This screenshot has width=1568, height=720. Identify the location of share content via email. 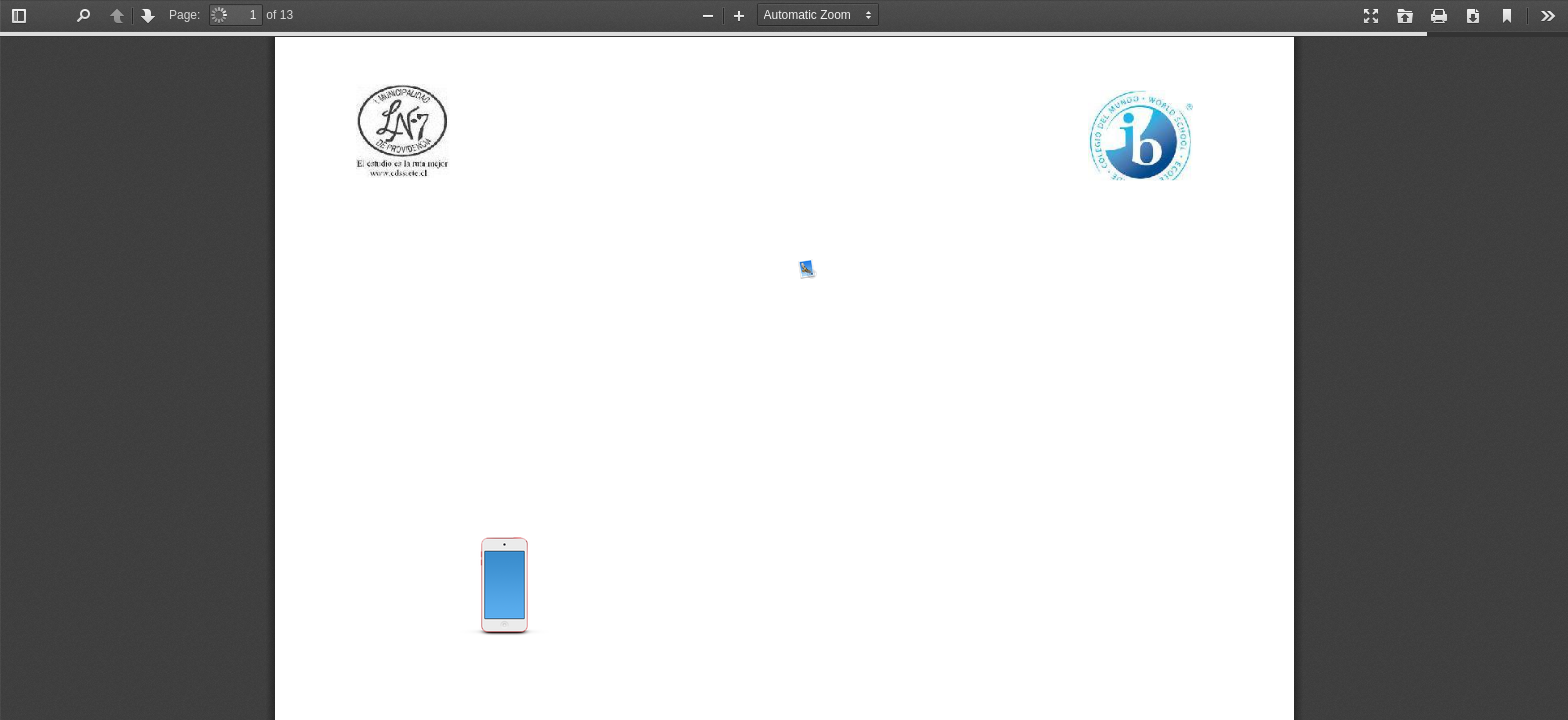
(806, 268).